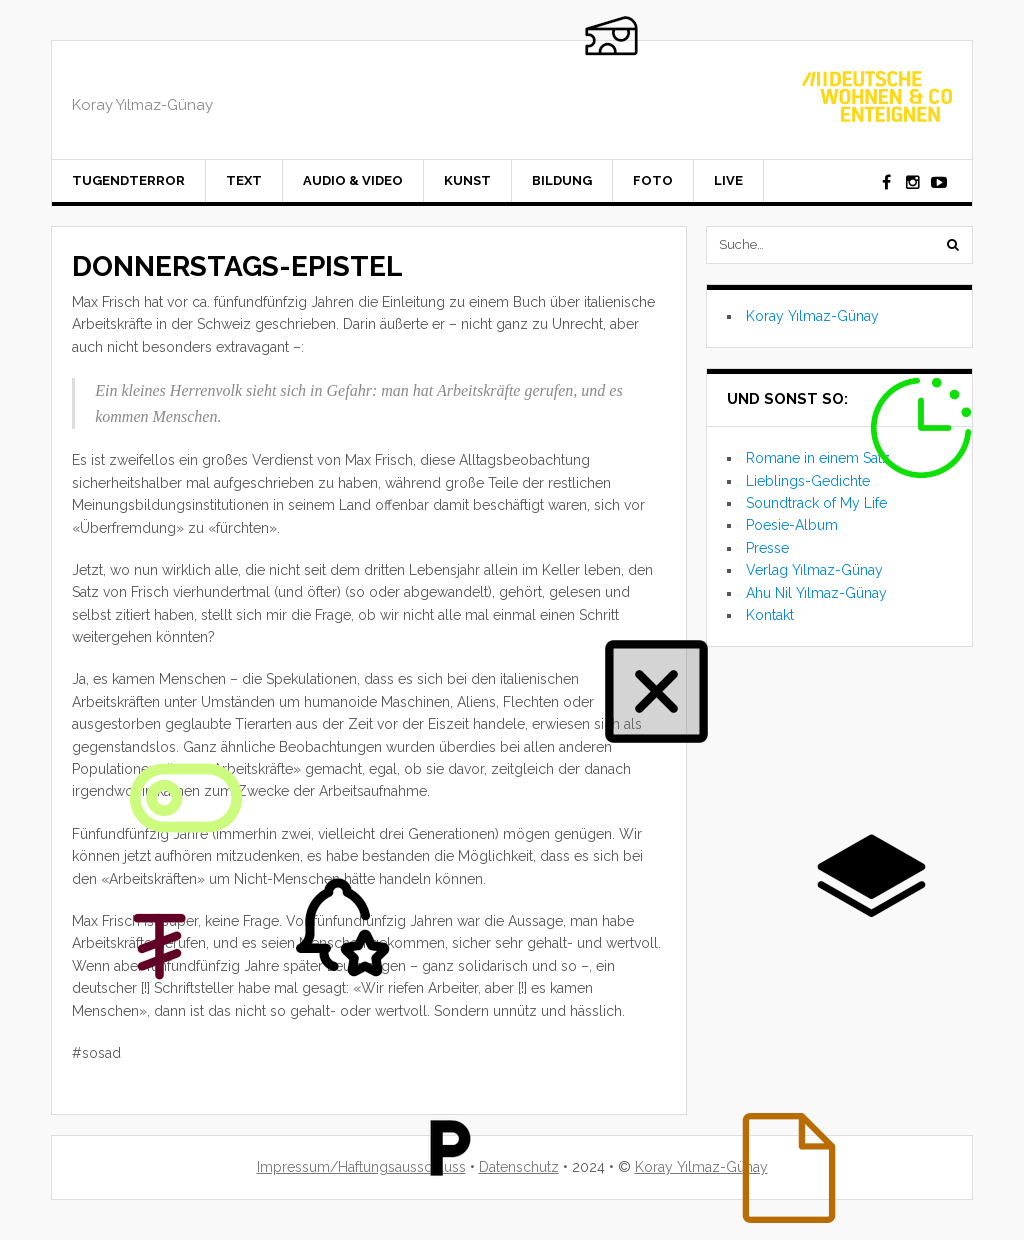  What do you see at coordinates (789, 1168) in the screenshot?
I see `view or open a document` at bounding box center [789, 1168].